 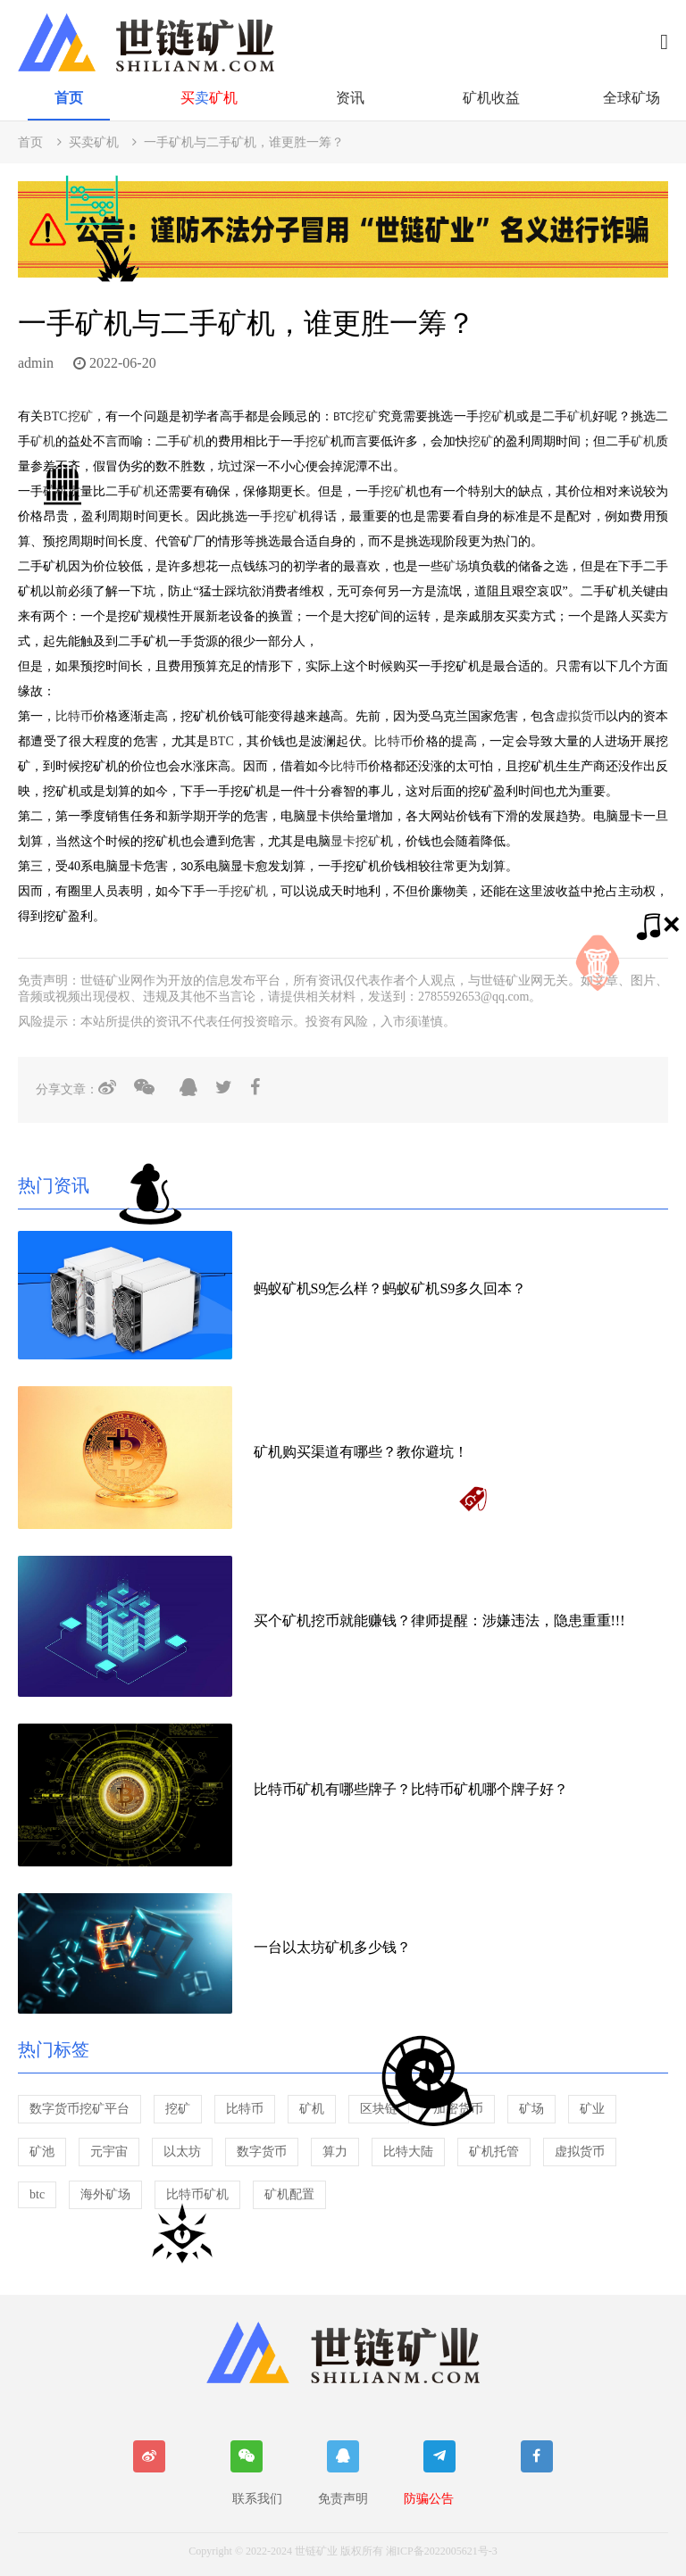 What do you see at coordinates (598, 963) in the screenshot?
I see `select mandrill character or avatar` at bounding box center [598, 963].